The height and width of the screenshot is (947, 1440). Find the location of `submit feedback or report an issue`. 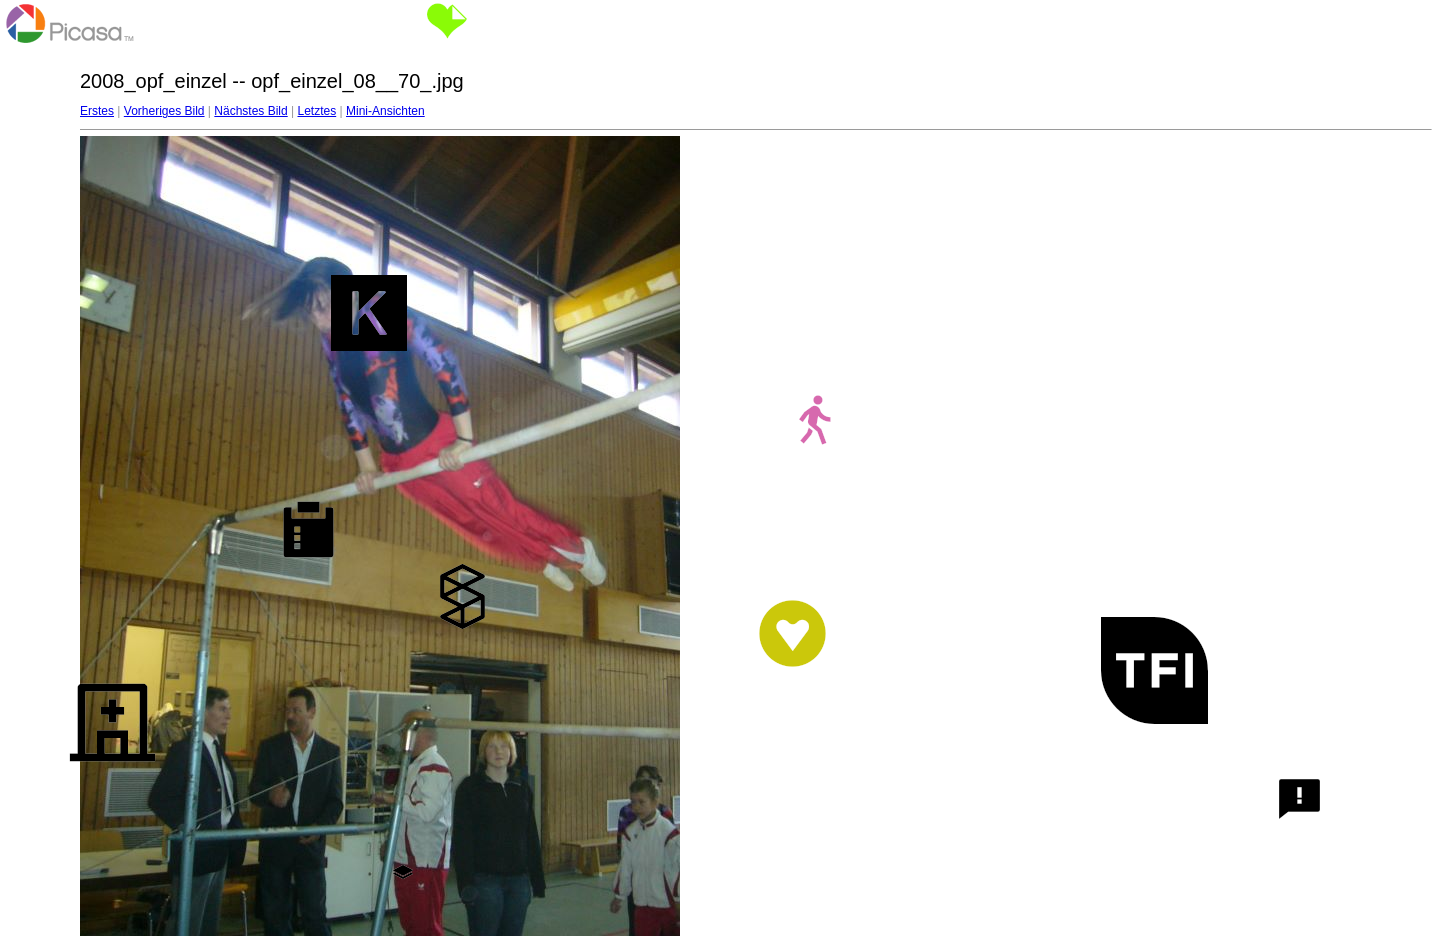

submit feedback or report an issue is located at coordinates (1299, 797).